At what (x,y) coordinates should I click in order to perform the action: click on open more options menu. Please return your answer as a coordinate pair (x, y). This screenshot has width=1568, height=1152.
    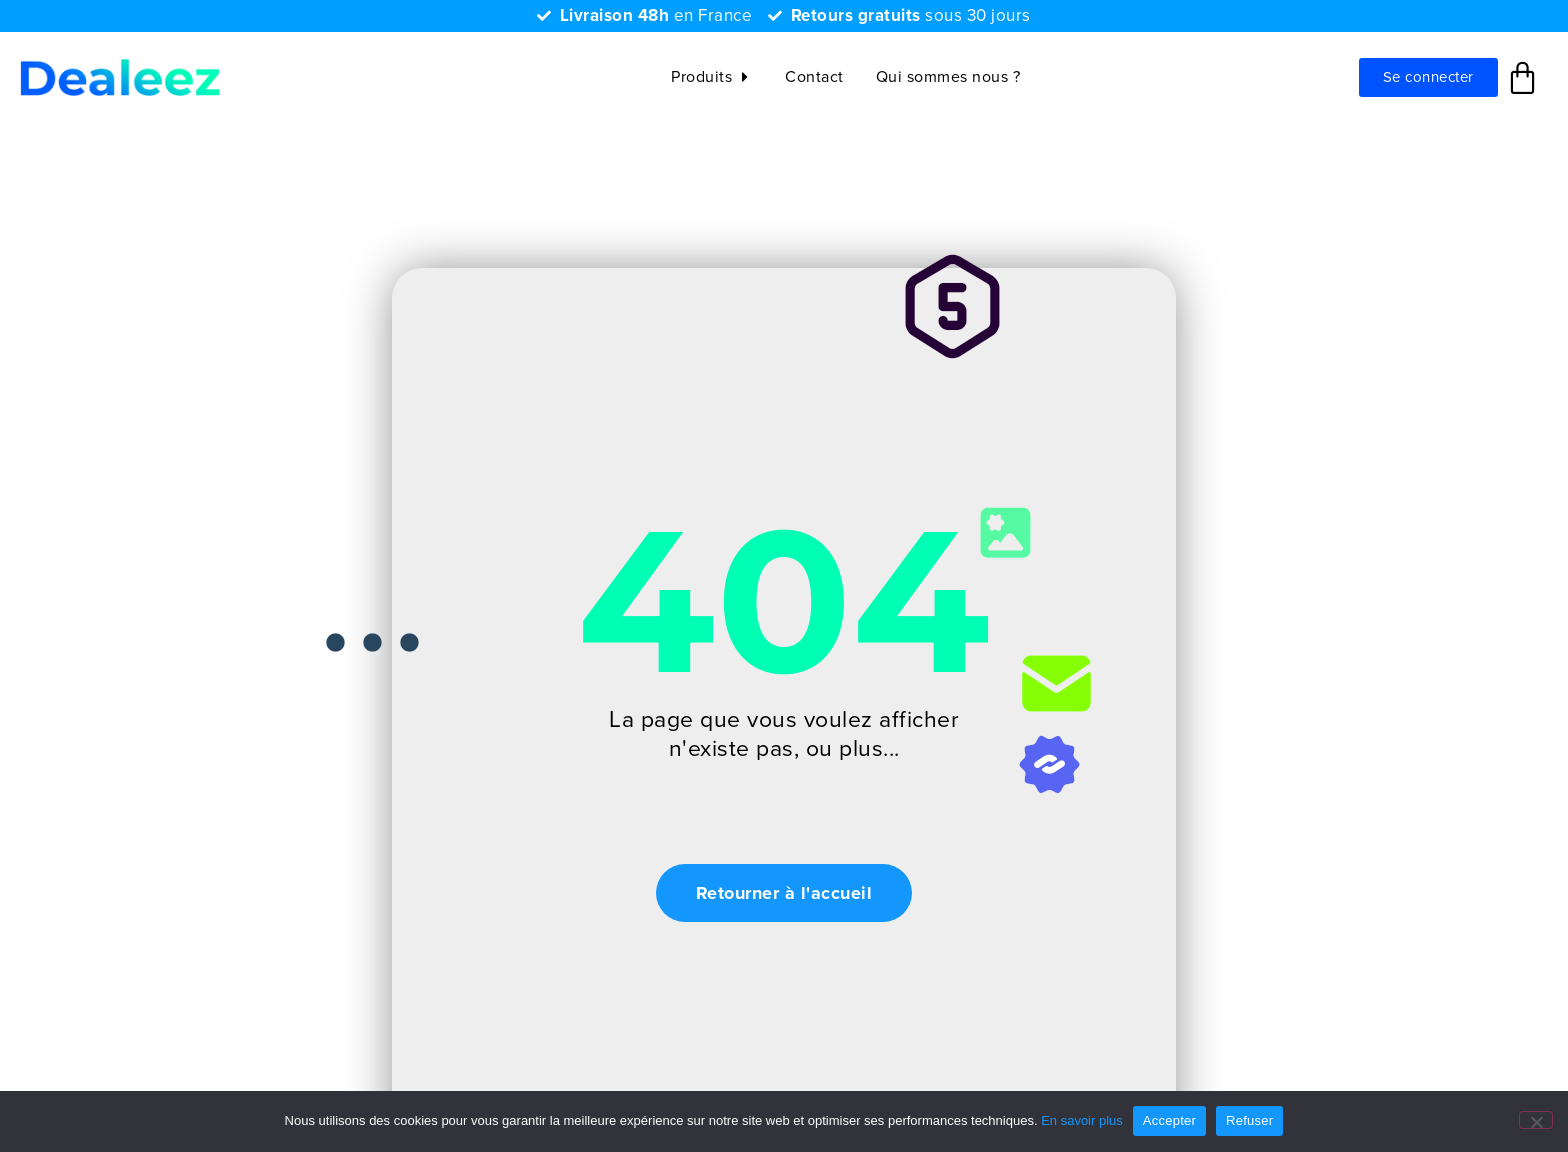
    Looking at the image, I should click on (372, 642).